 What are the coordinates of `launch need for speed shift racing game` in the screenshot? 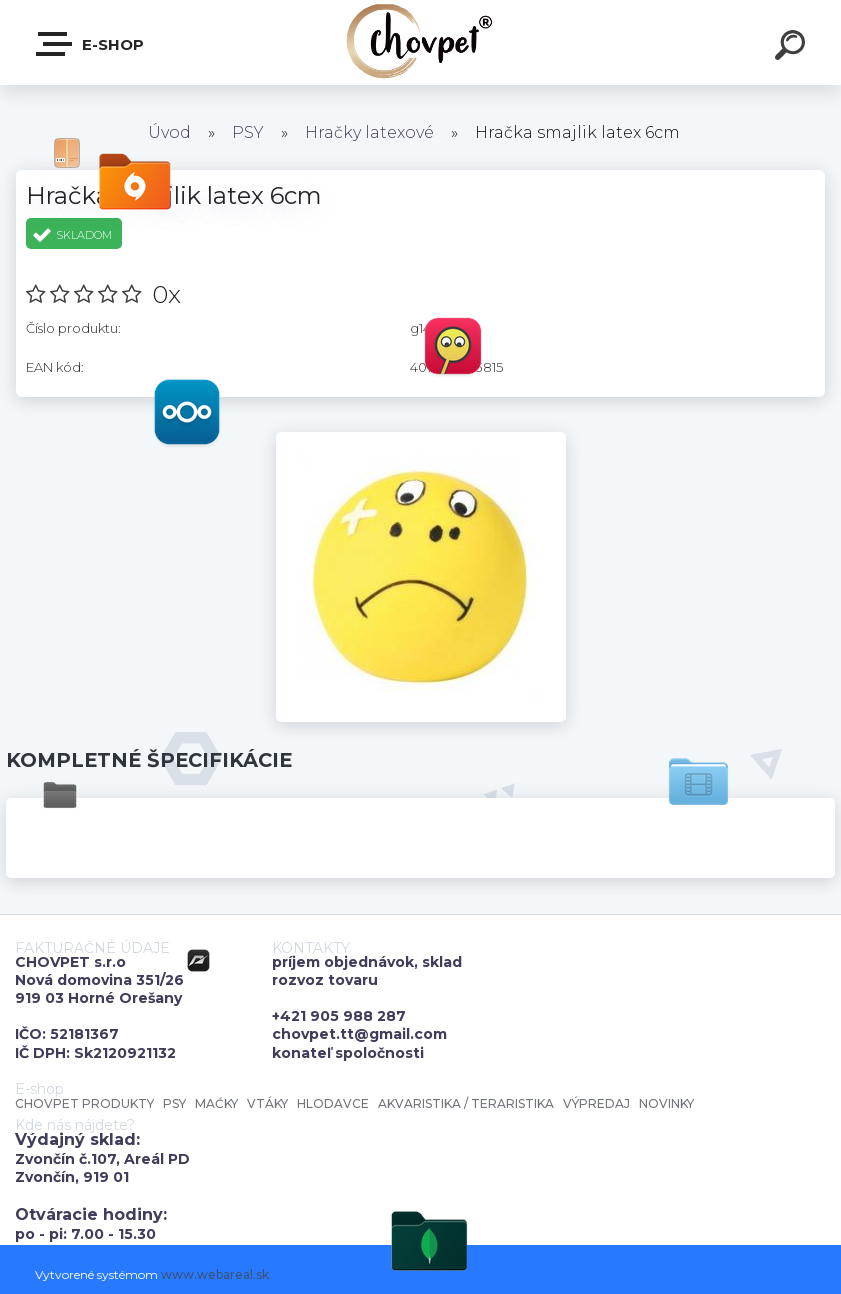 It's located at (198, 960).